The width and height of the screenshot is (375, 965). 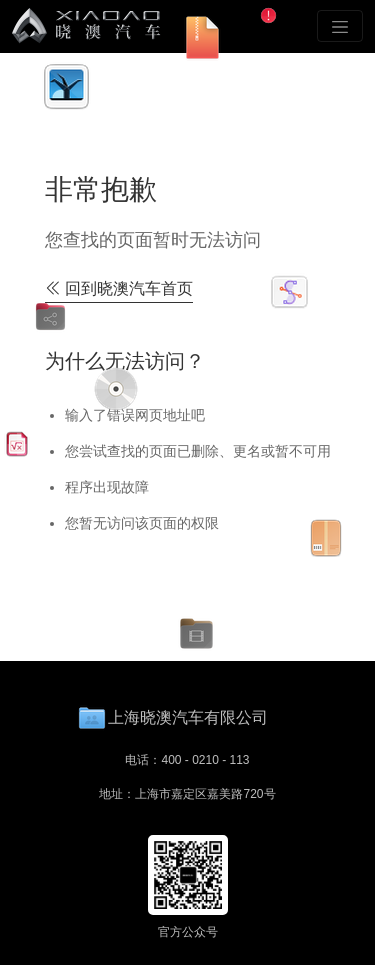 I want to click on open your videos folder, so click(x=196, y=633).